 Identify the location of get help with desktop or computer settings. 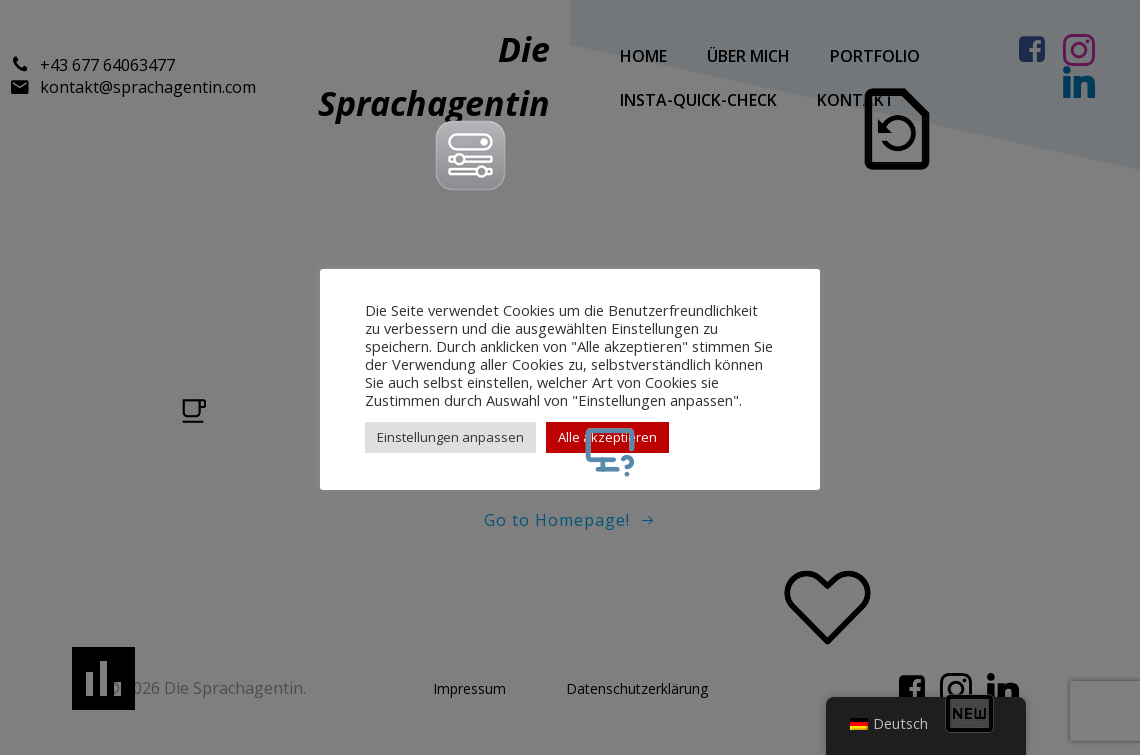
(610, 450).